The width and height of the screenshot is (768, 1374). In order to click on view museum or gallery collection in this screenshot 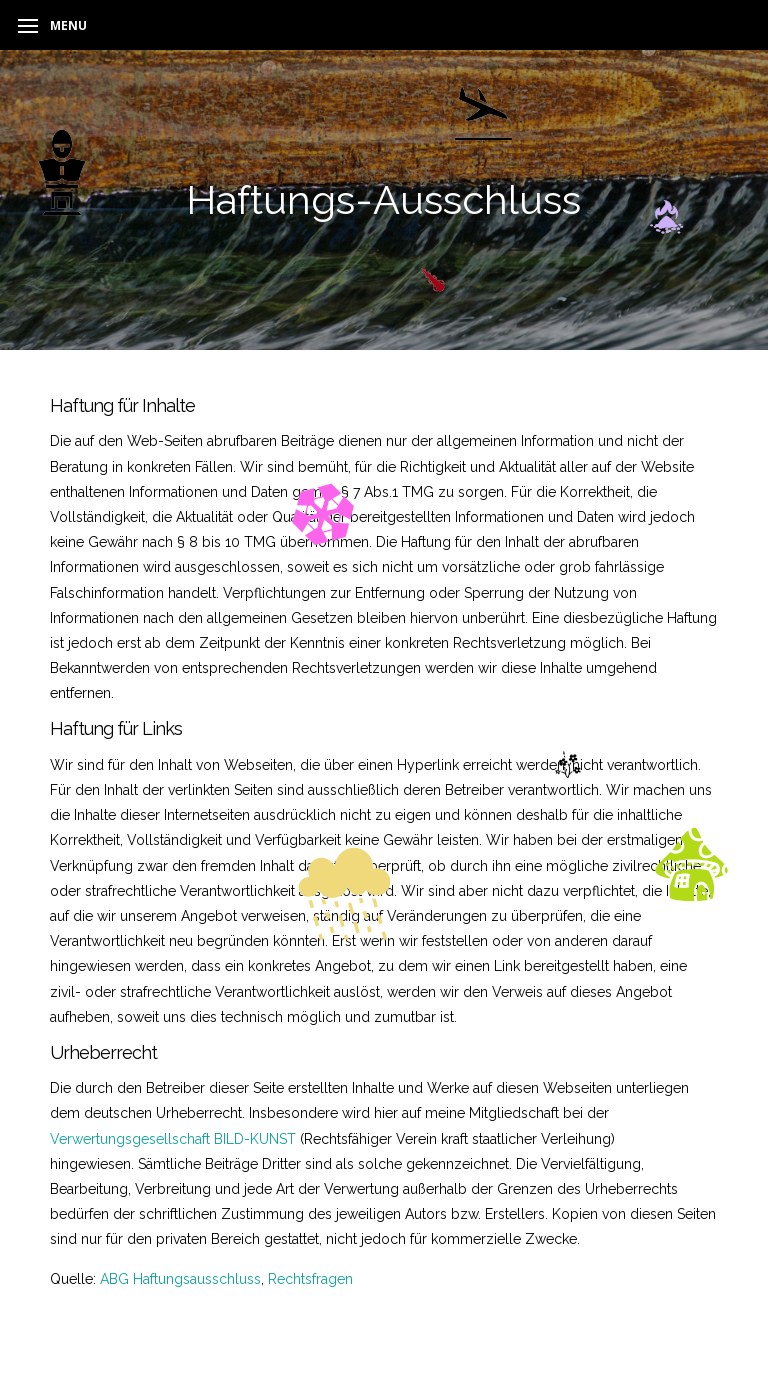, I will do `click(62, 172)`.